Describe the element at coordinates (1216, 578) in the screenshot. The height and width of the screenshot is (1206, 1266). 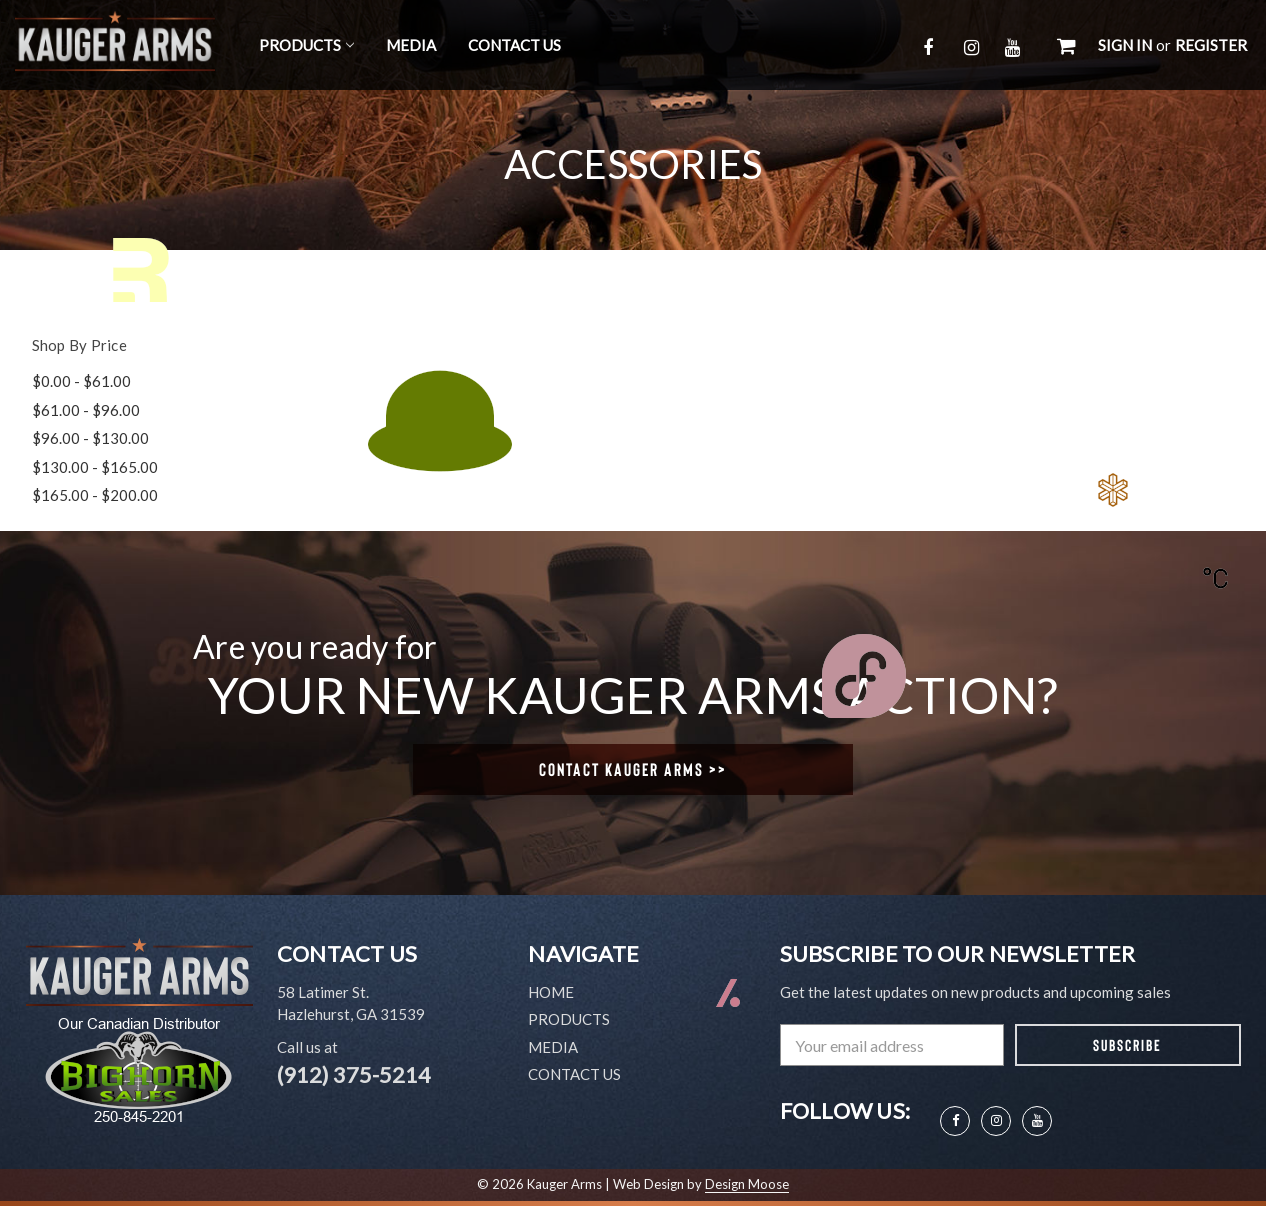
I see `indicates temperature displayed in celsius` at that location.